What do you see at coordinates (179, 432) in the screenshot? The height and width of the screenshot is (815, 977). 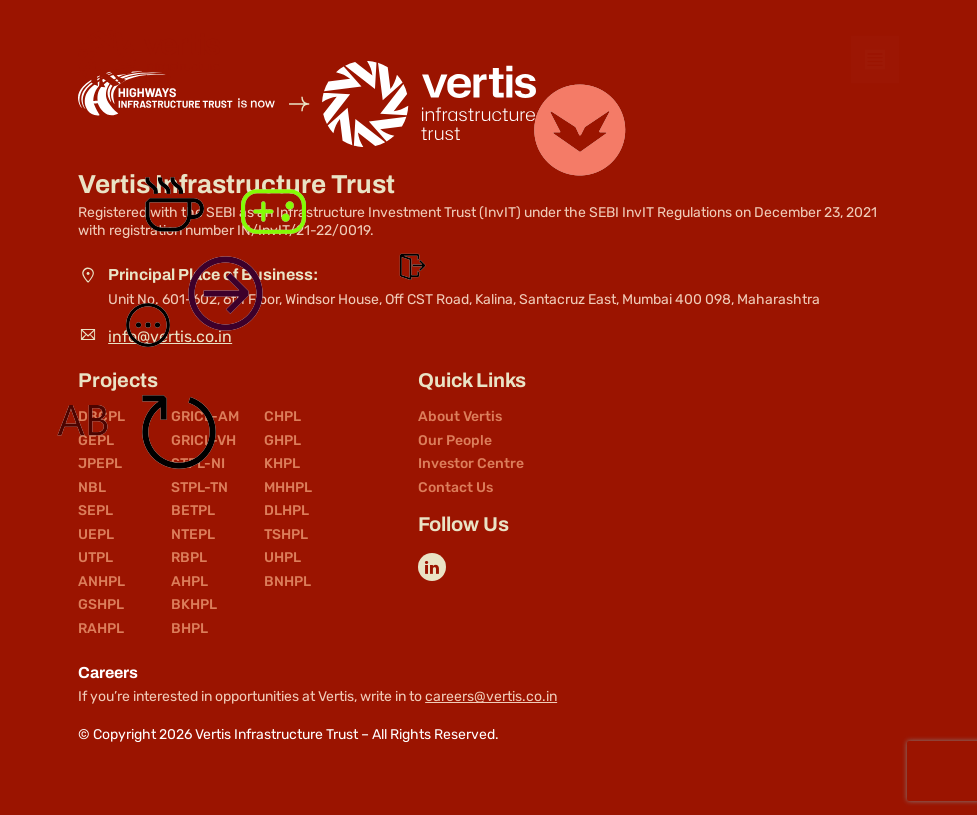 I see `refresh or reload the current content` at bounding box center [179, 432].